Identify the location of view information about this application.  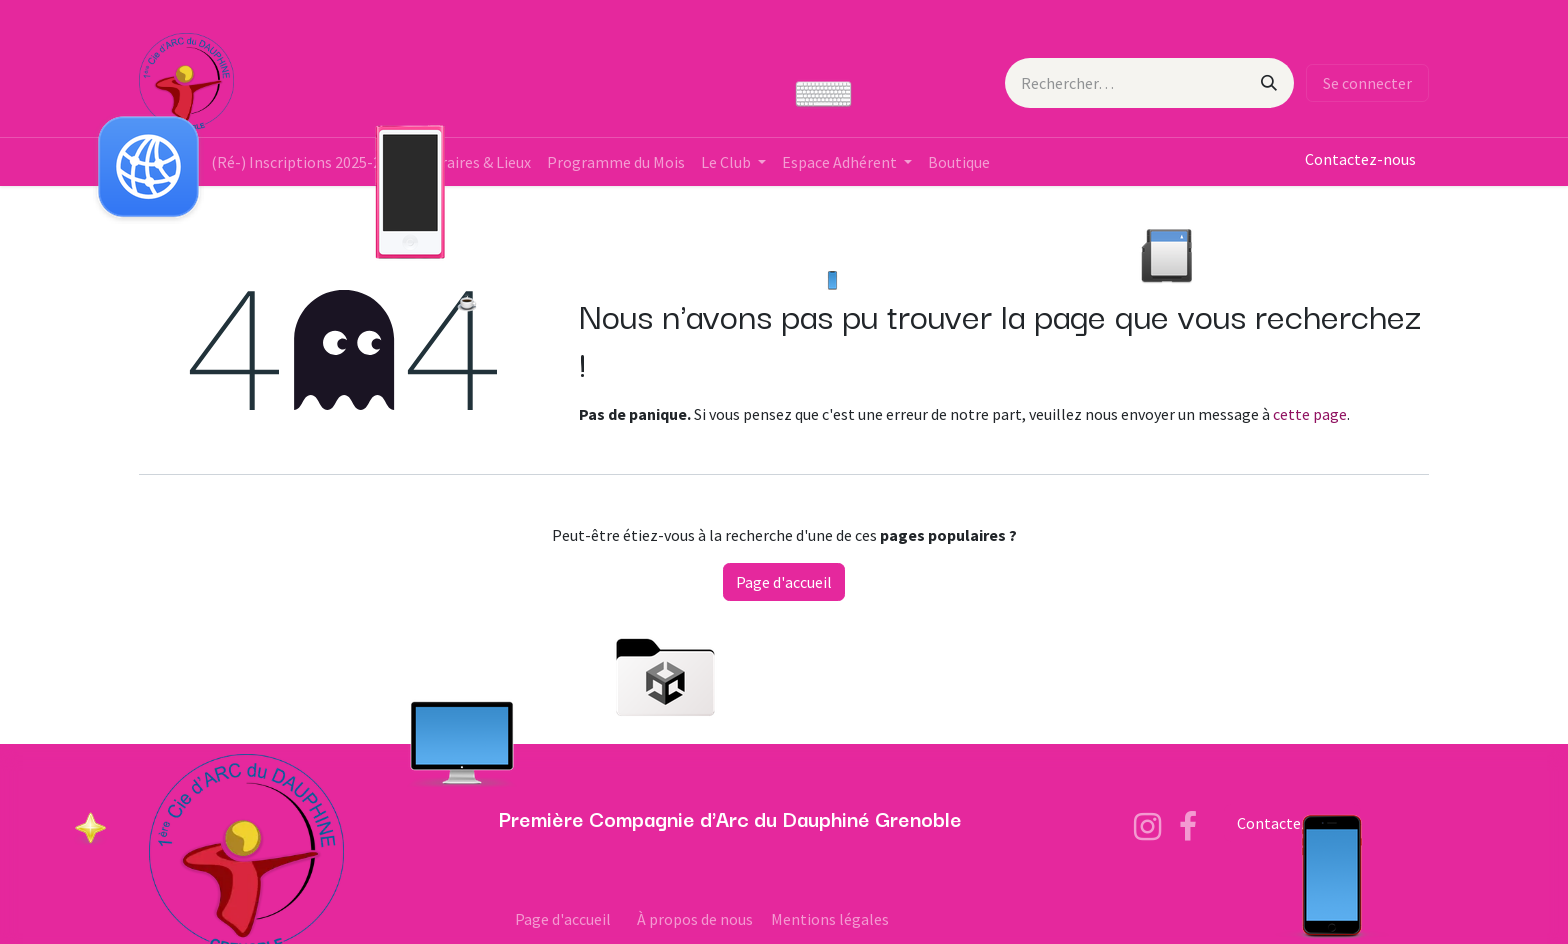
(90, 828).